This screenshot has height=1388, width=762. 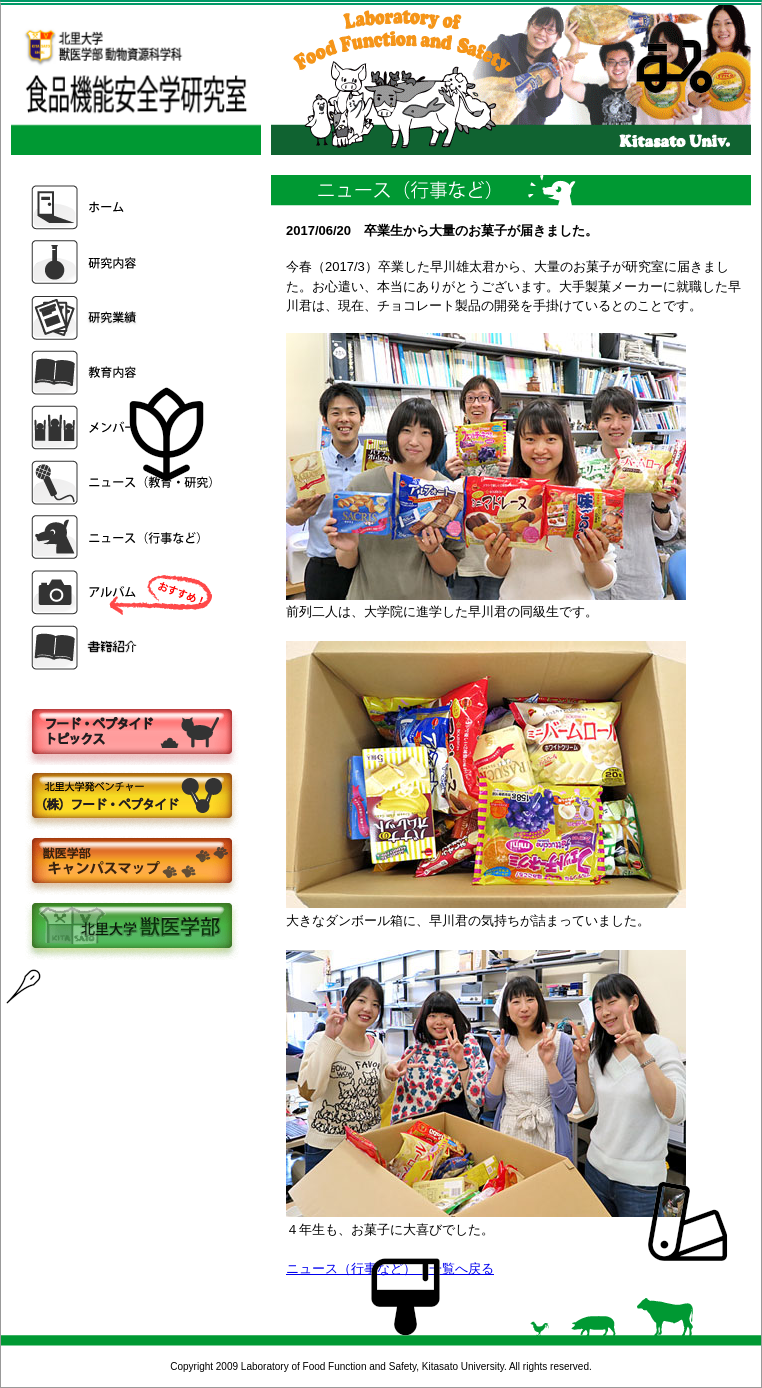 I want to click on select moped or scooter delivery option, so click(x=674, y=66).